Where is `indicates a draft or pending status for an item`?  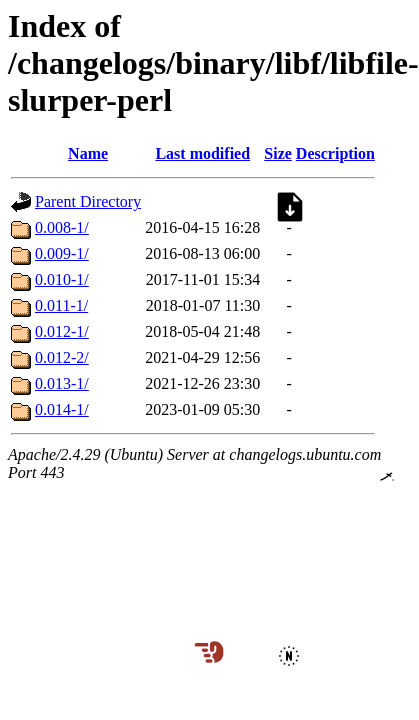
indicates a draft or pending status for an item is located at coordinates (289, 656).